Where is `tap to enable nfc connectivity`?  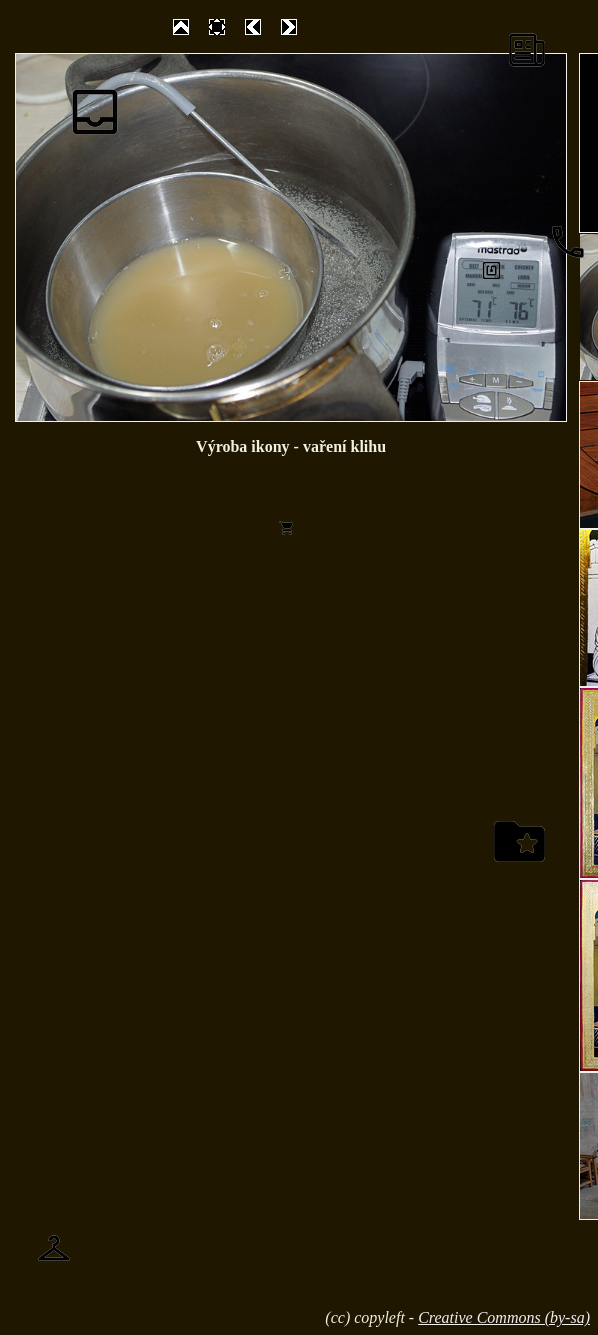 tap to enable nfc connectivity is located at coordinates (491, 270).